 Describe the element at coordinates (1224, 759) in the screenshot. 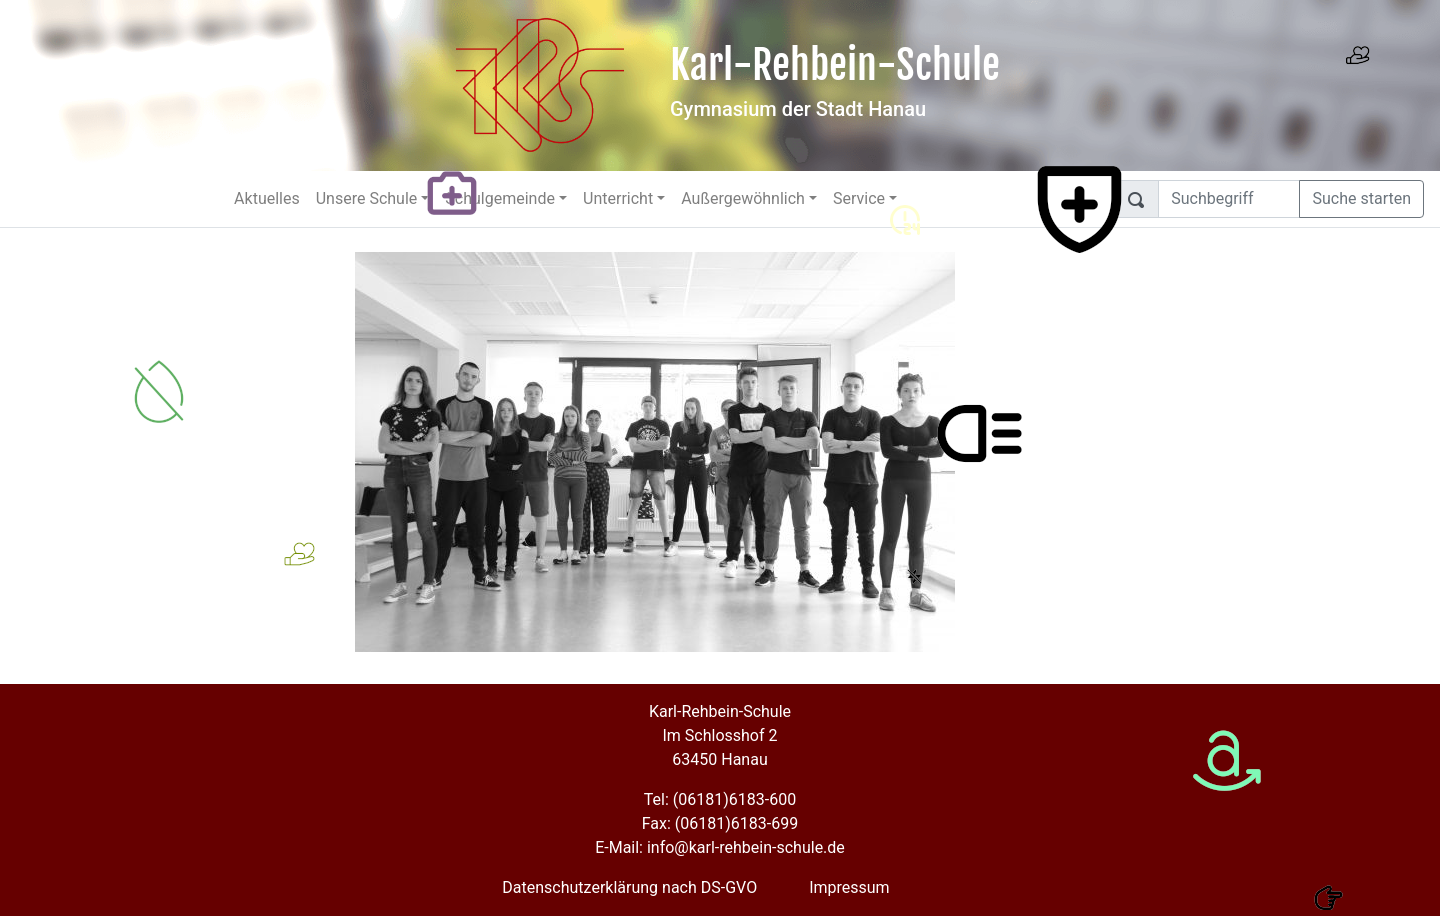

I see `open the Amazon app or website` at that location.